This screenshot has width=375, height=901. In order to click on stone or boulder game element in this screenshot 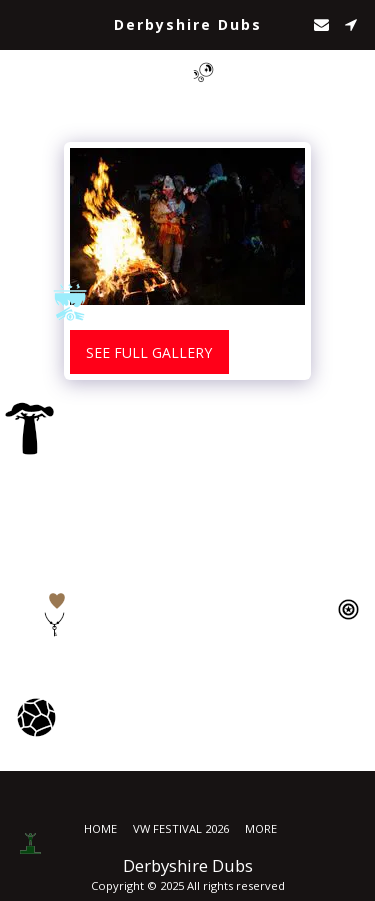, I will do `click(36, 717)`.